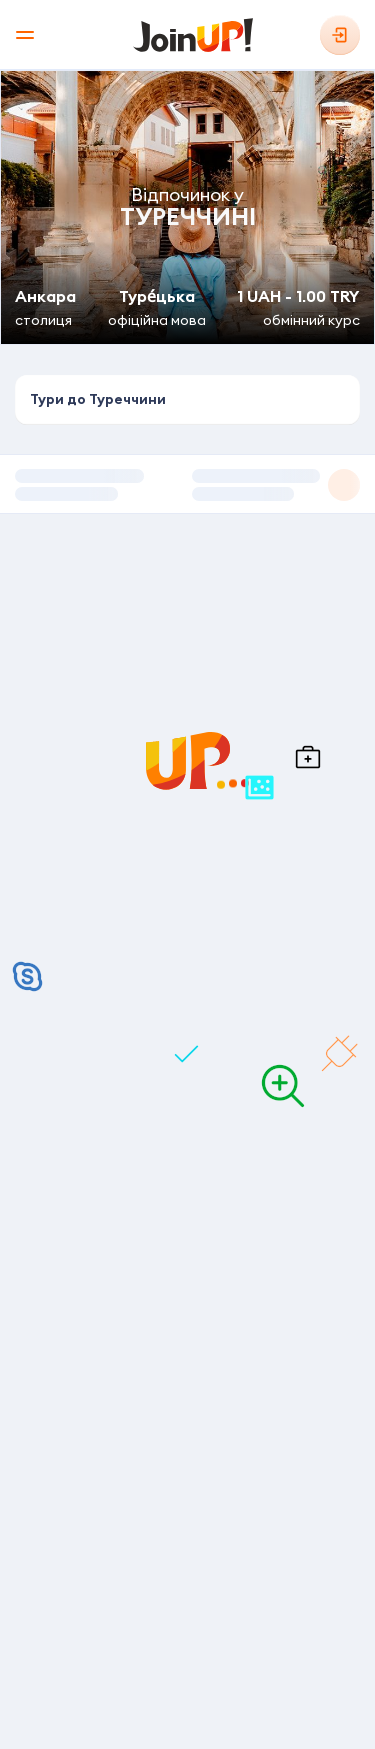 The image size is (375, 1749). What do you see at coordinates (308, 758) in the screenshot?
I see `access health or medical resources` at bounding box center [308, 758].